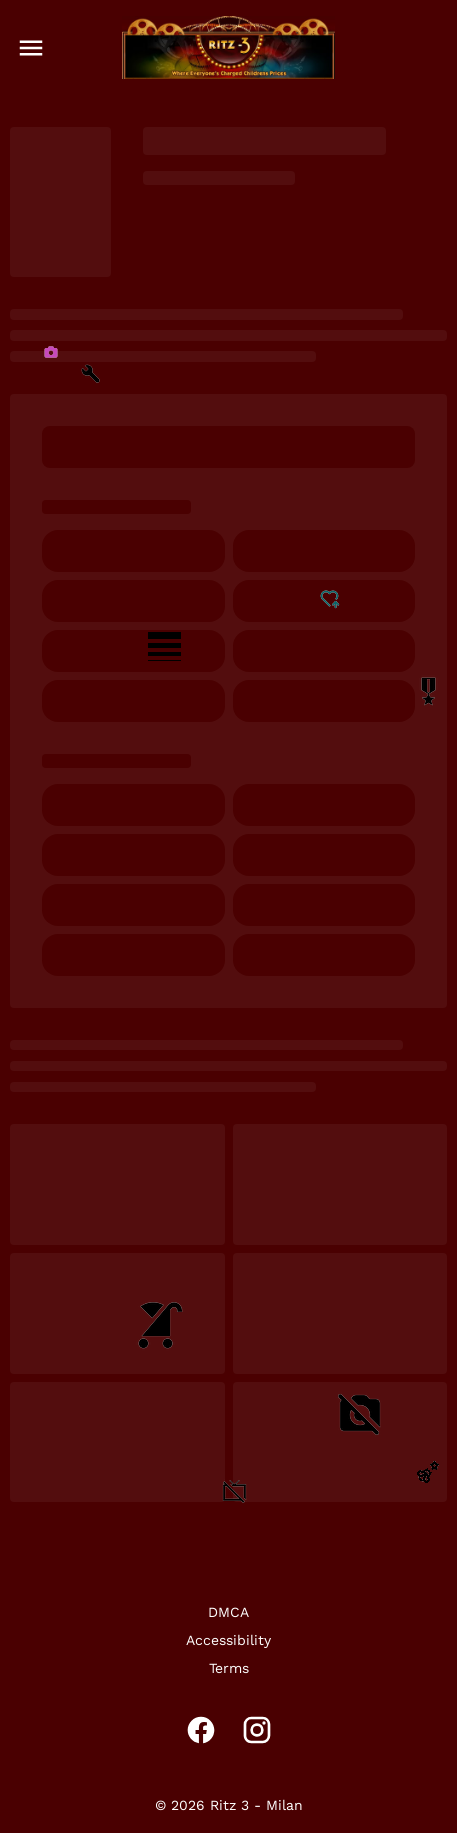 The height and width of the screenshot is (1833, 457). I want to click on upload or share a favorite item, so click(329, 598).